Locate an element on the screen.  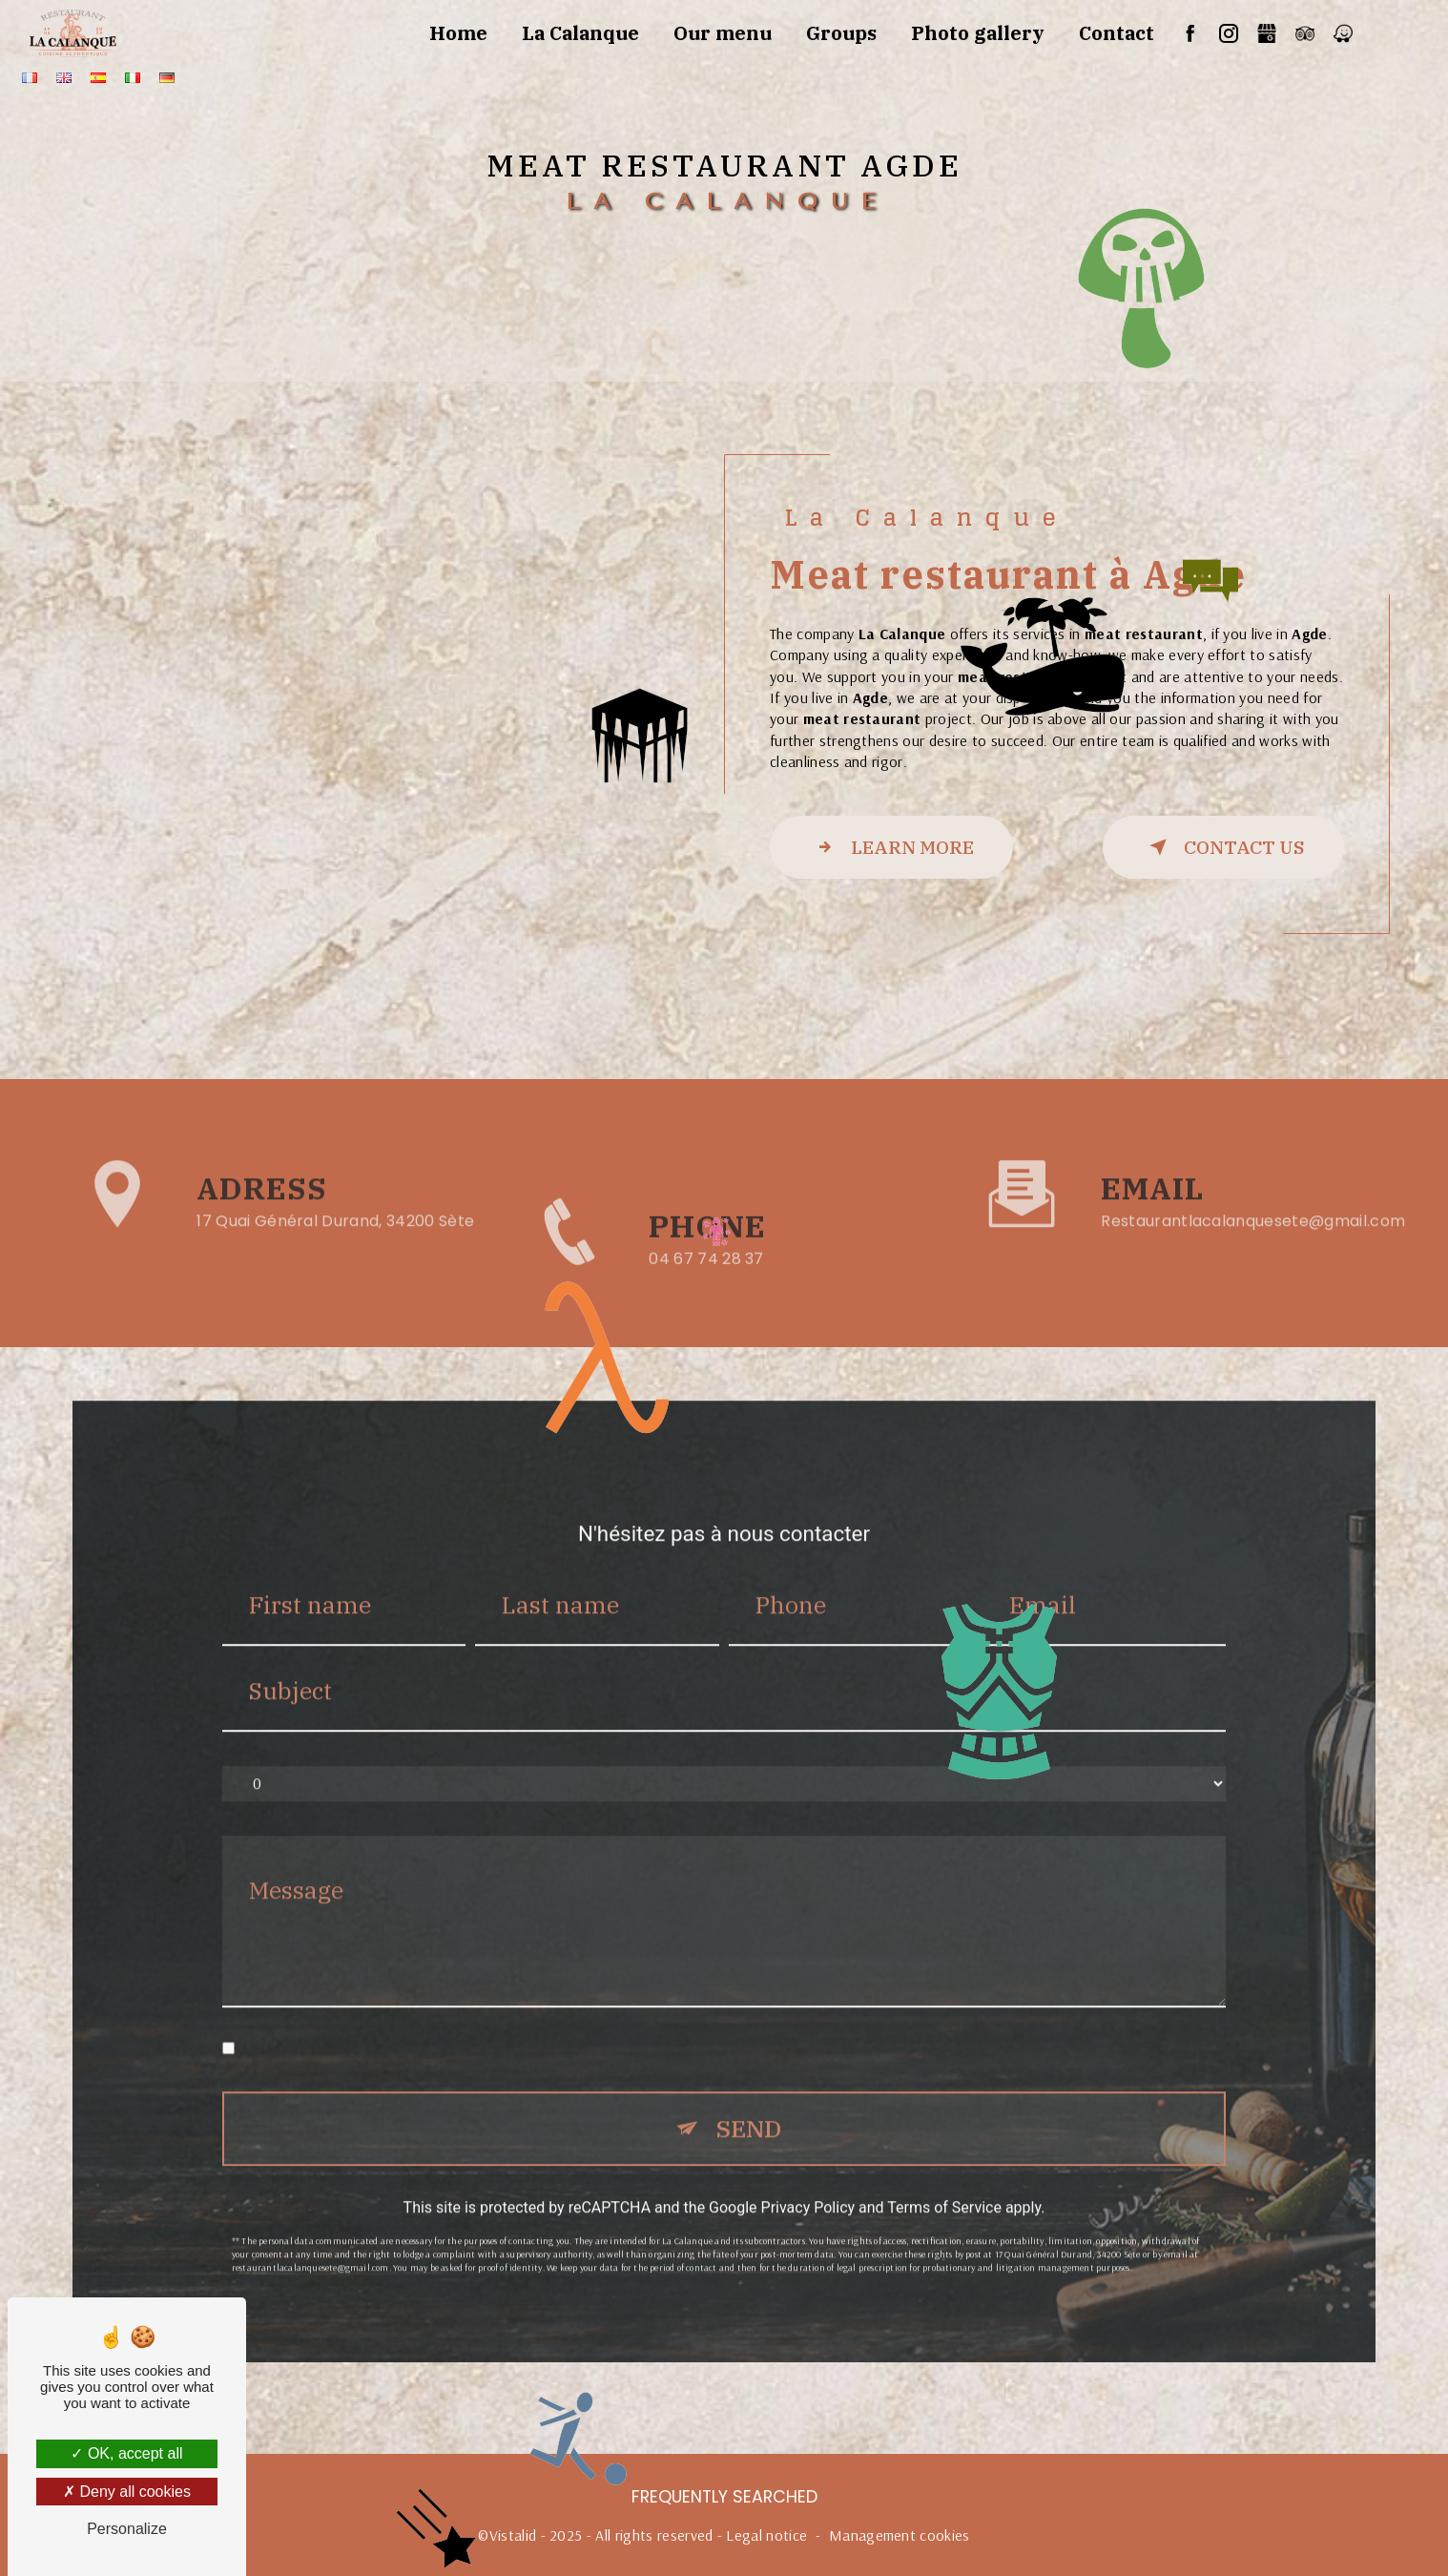
access soccer or football games is located at coordinates (578, 2439).